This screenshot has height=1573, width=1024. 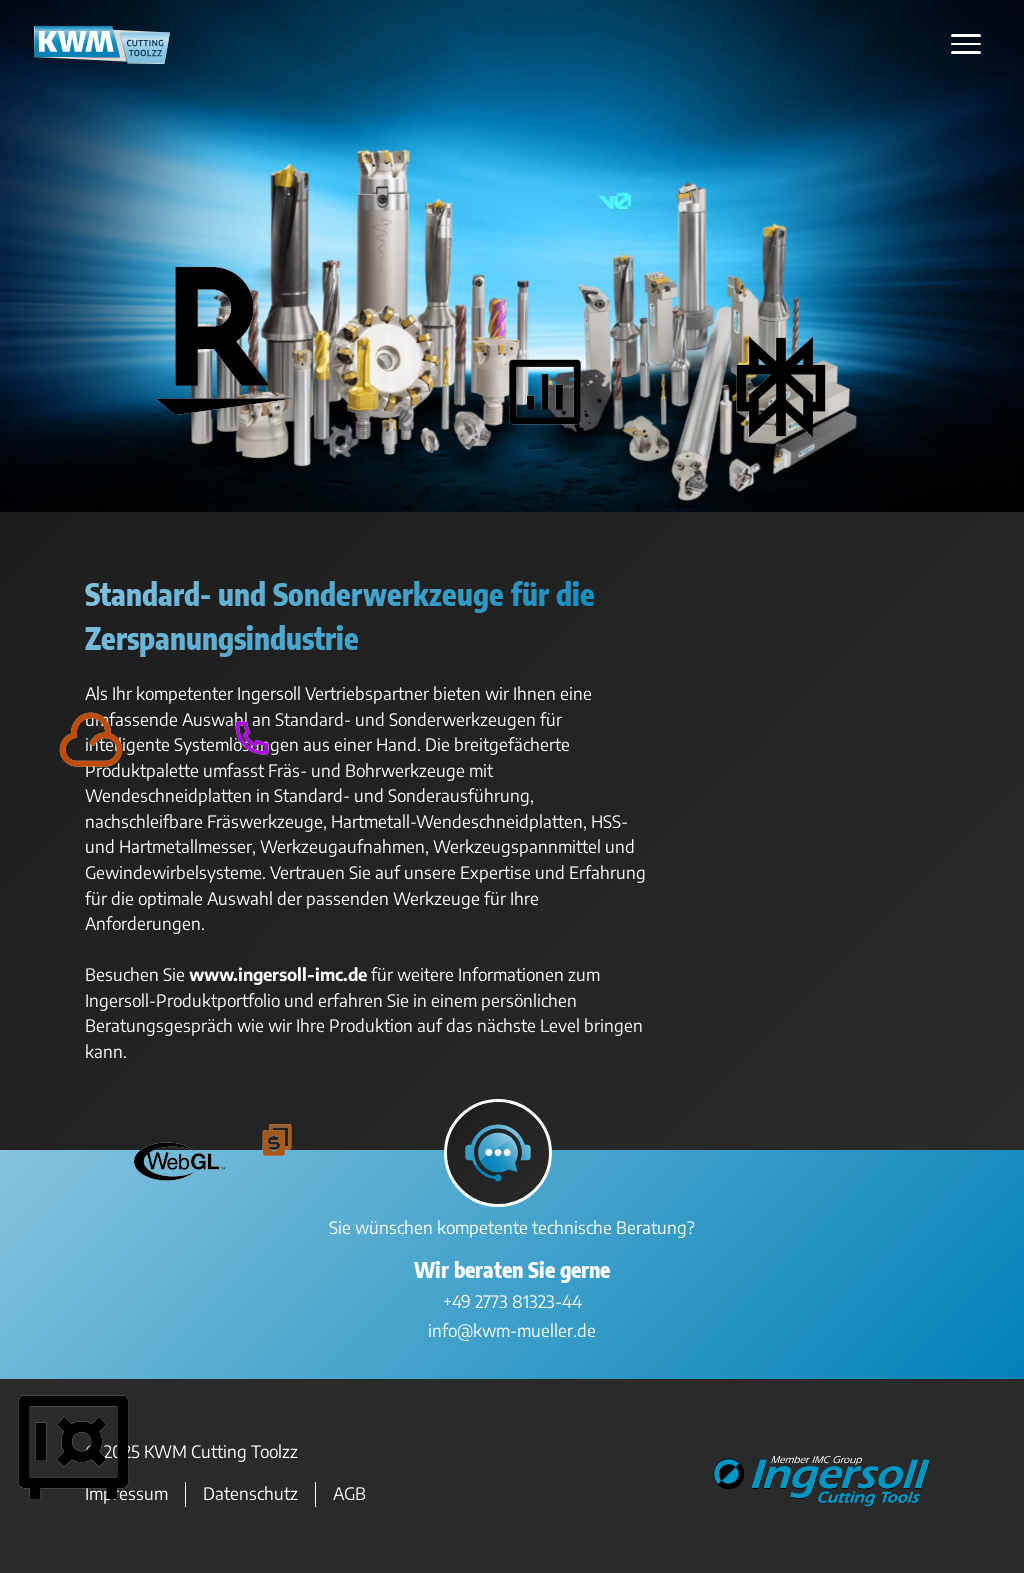 What do you see at coordinates (545, 392) in the screenshot?
I see `view analytics dashboard` at bounding box center [545, 392].